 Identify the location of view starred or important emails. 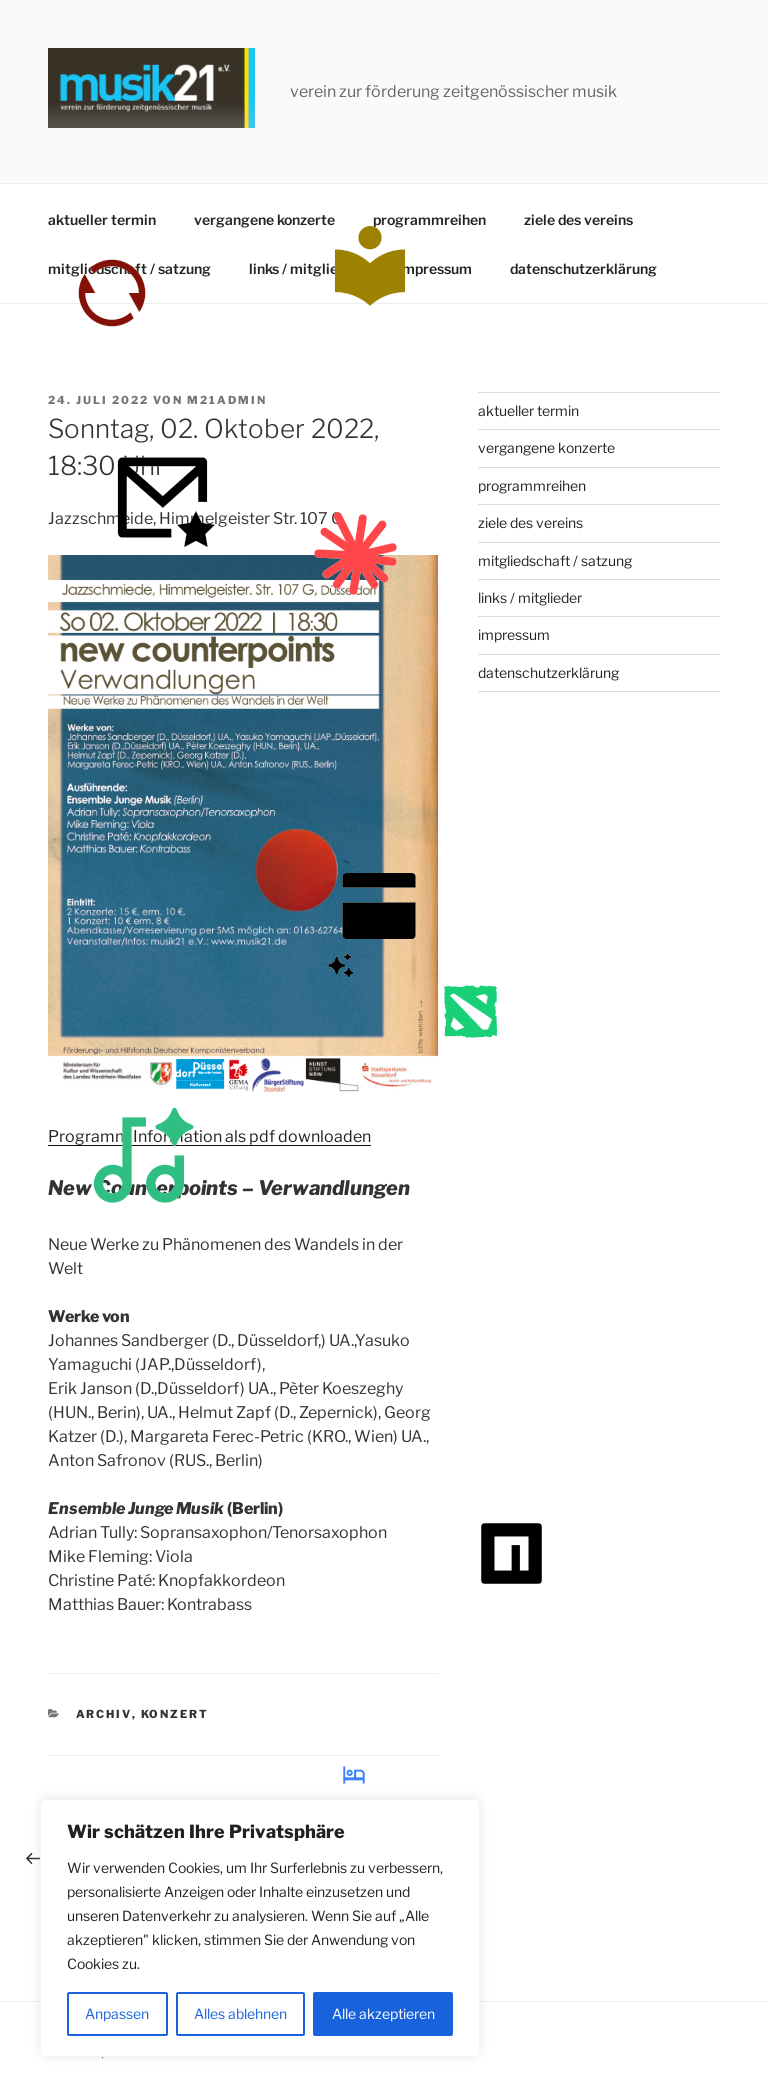
(162, 497).